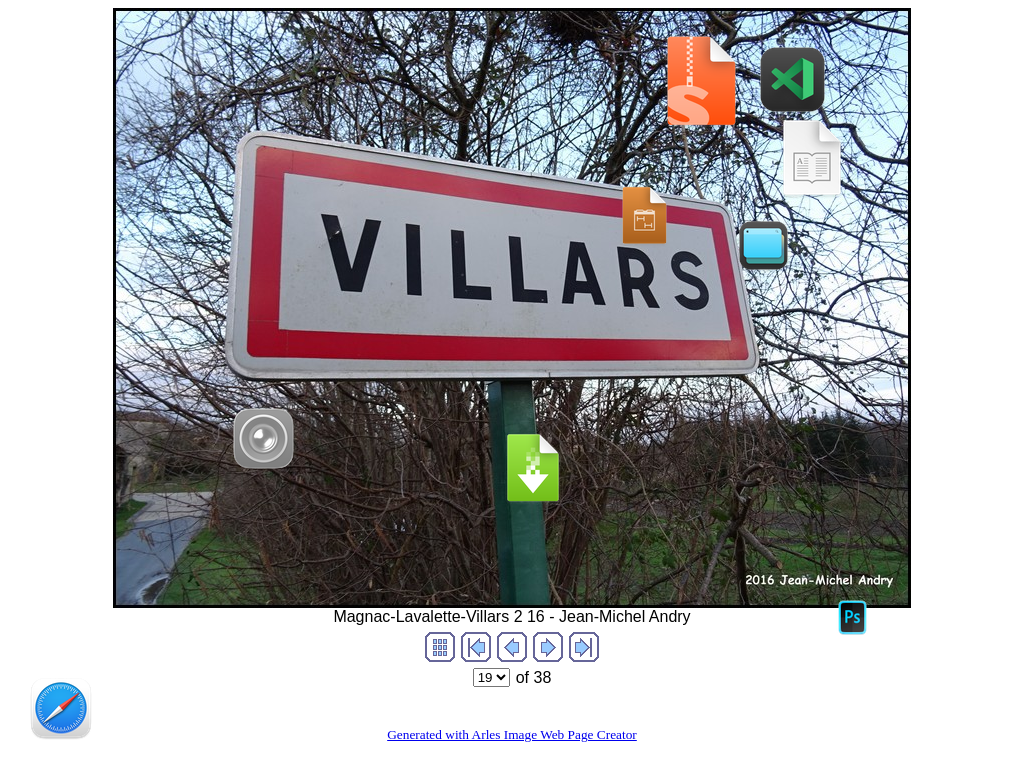 Image resolution: width=1024 pixels, height=759 pixels. Describe the element at coordinates (763, 245) in the screenshot. I see `open window management settings` at that location.